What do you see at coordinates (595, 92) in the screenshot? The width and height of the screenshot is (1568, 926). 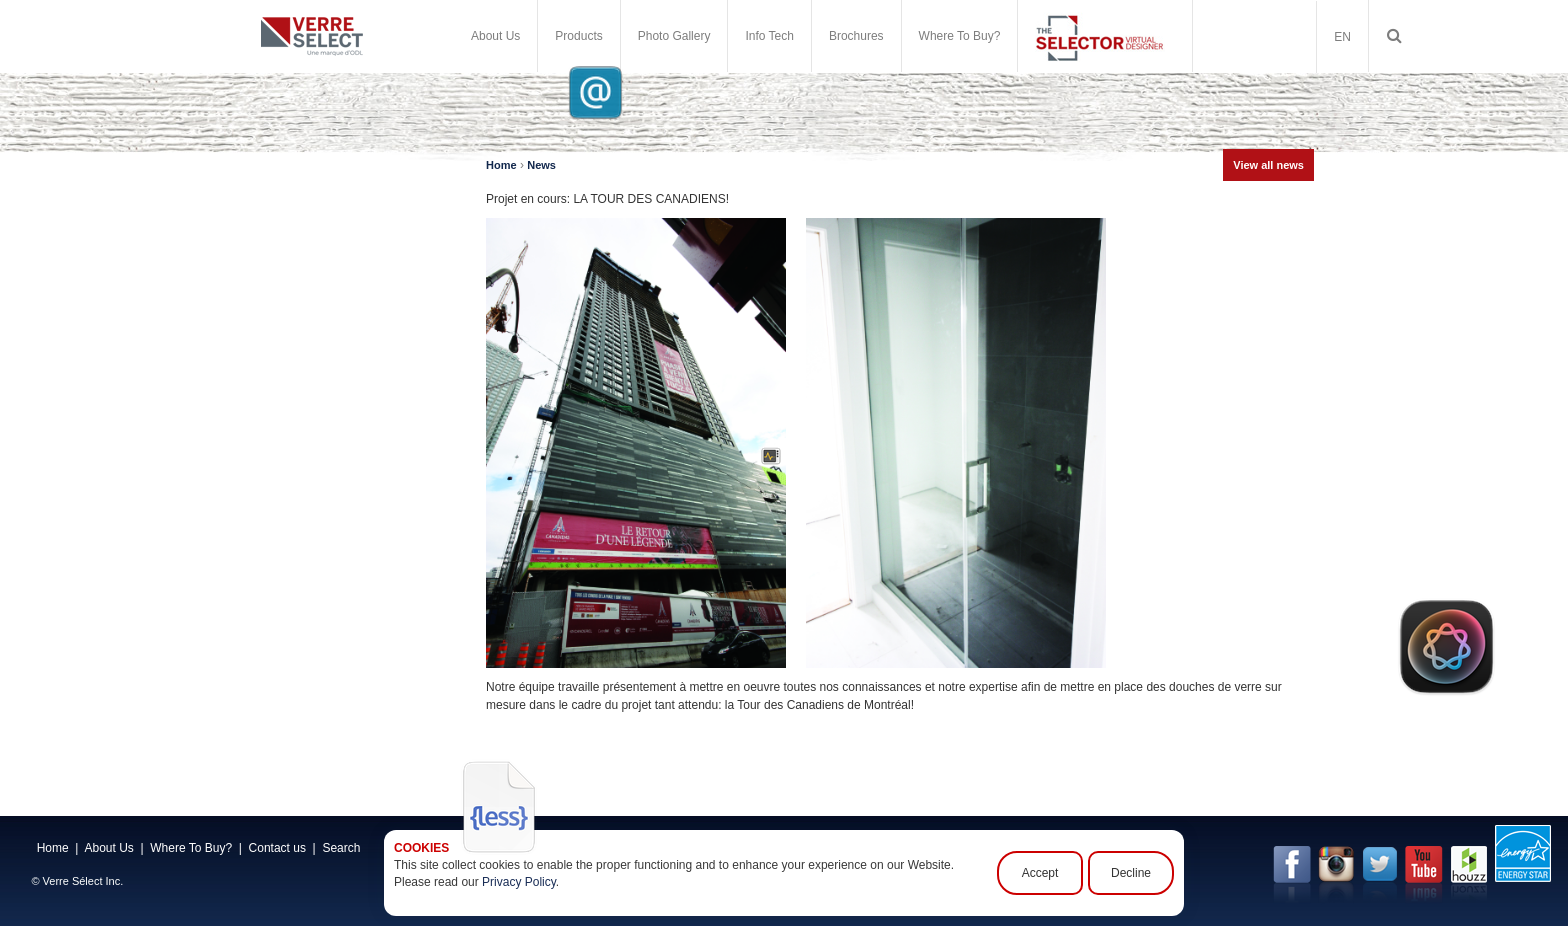 I see `manage email account settings` at bounding box center [595, 92].